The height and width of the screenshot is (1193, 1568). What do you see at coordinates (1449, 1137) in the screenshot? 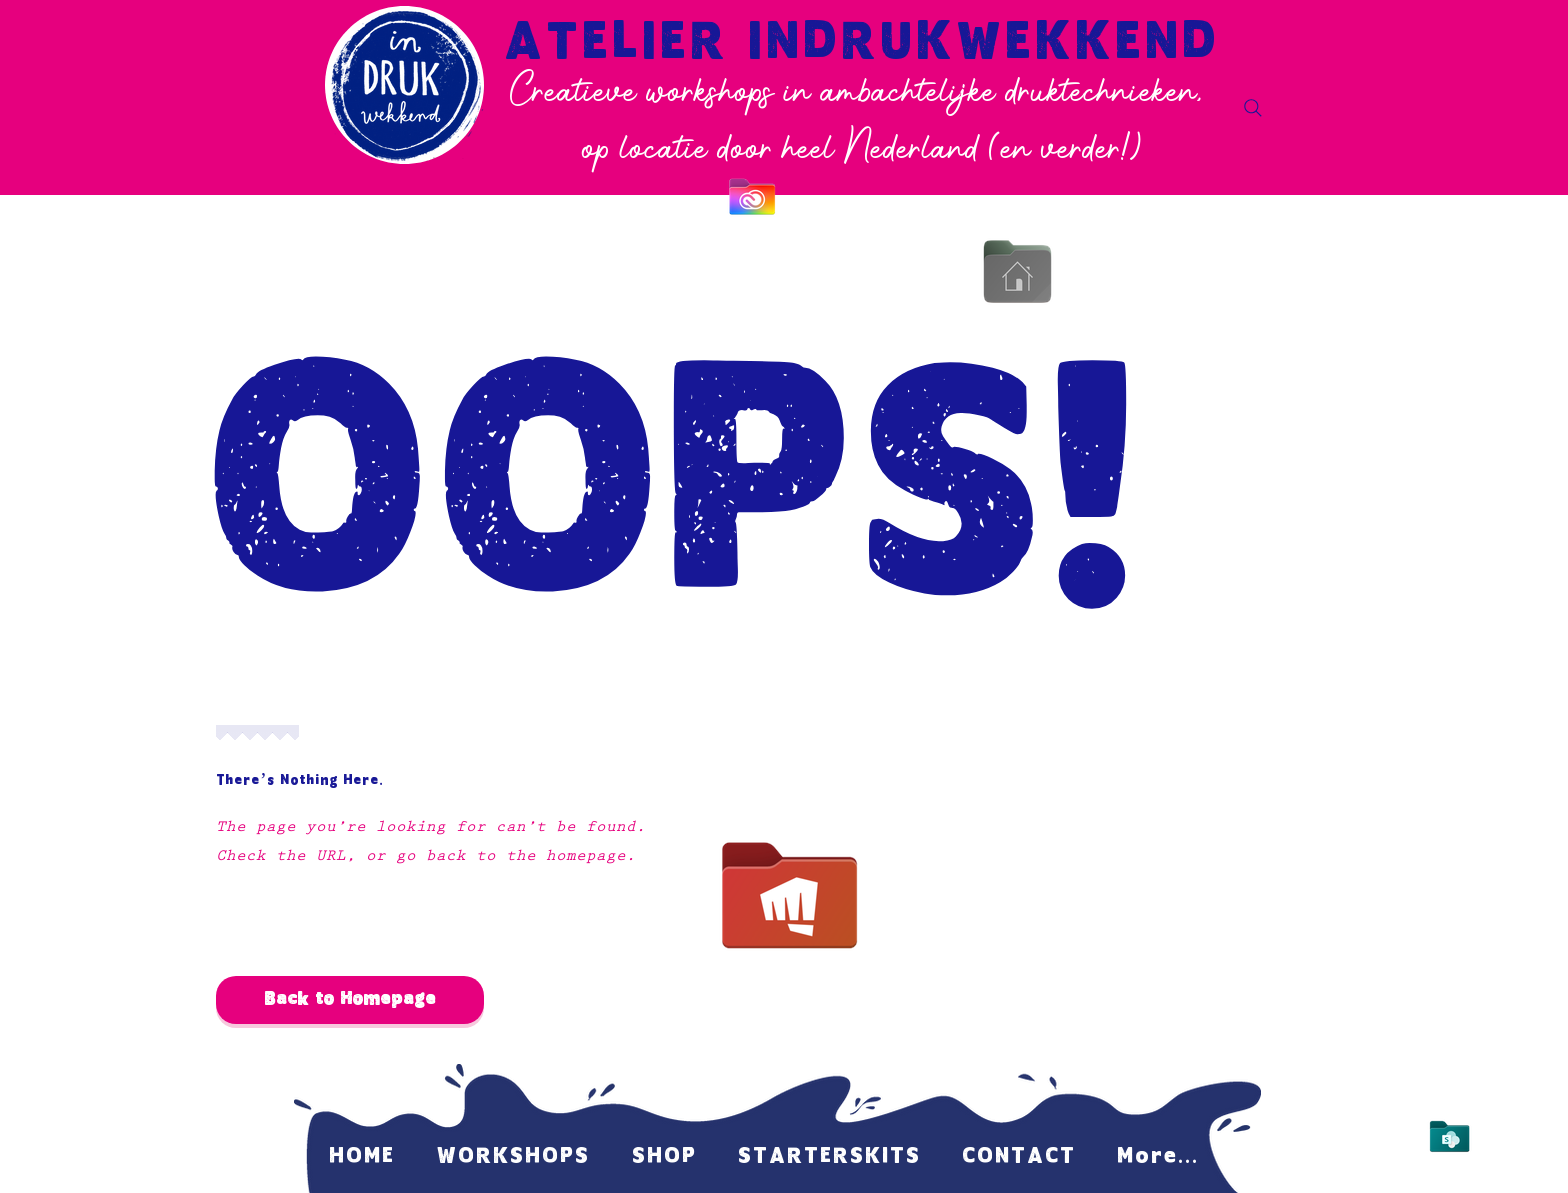
I see `open microsoft sharepoint folder` at bounding box center [1449, 1137].